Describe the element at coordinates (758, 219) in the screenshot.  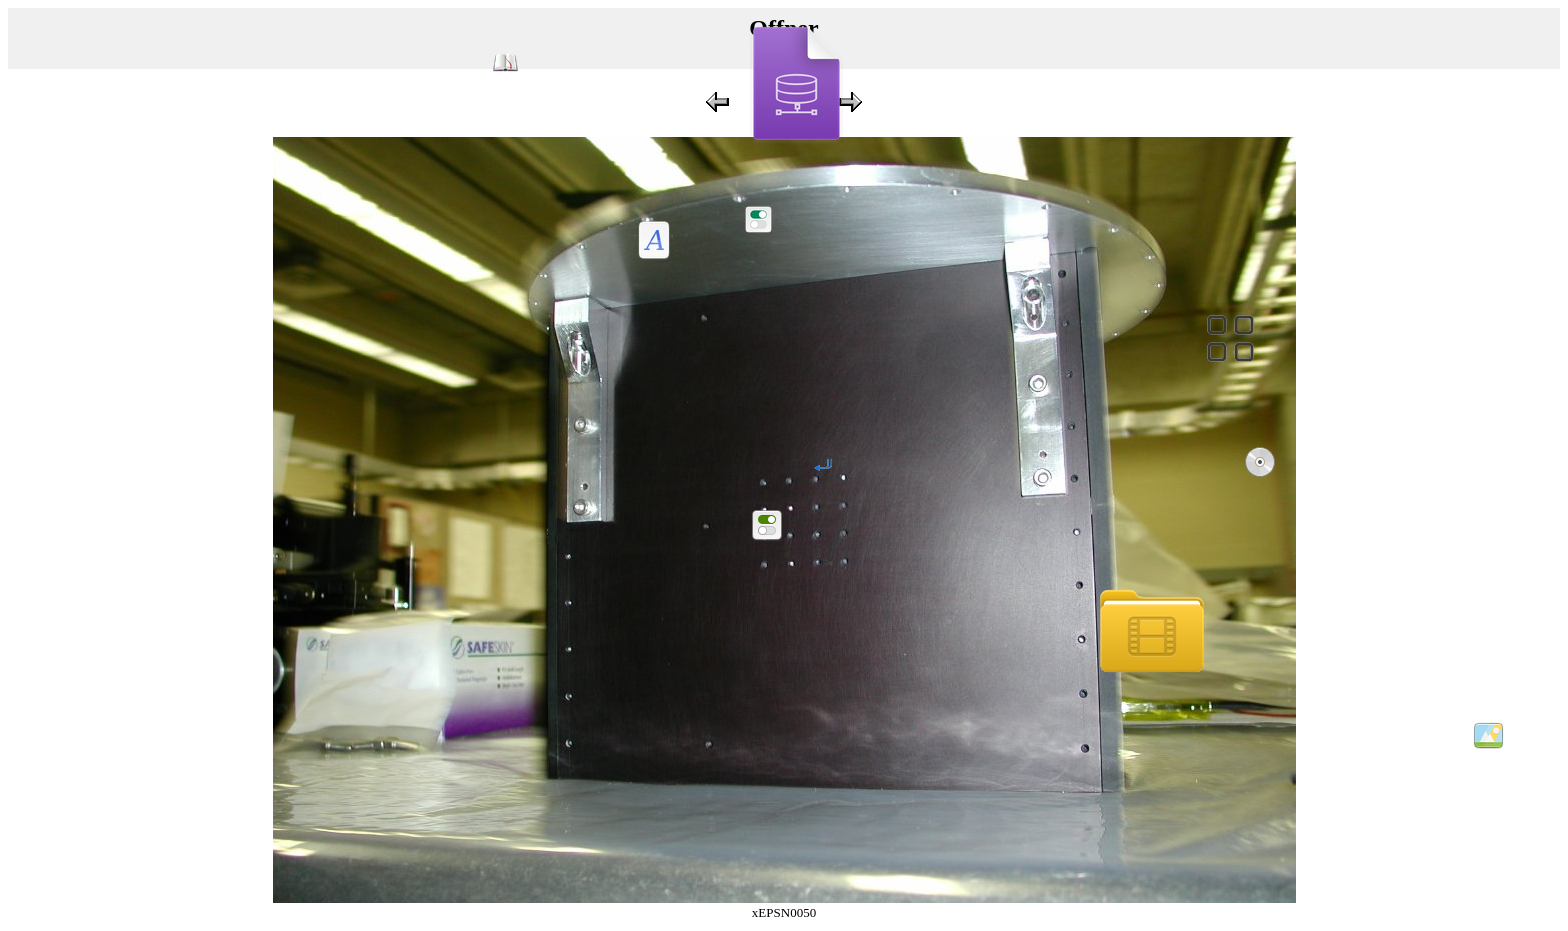
I see `open unity tweak tool settings` at that location.